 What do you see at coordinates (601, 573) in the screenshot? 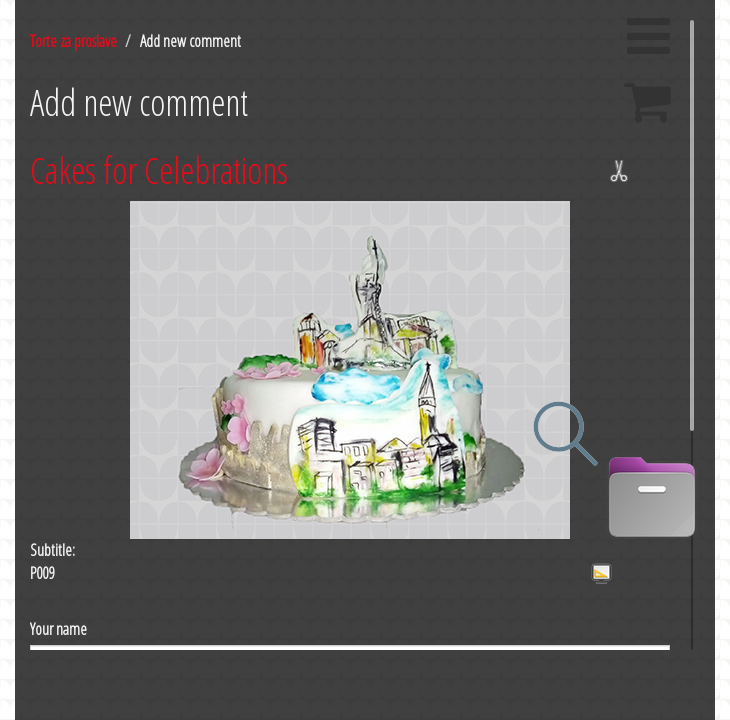
I see `access display settings` at bounding box center [601, 573].